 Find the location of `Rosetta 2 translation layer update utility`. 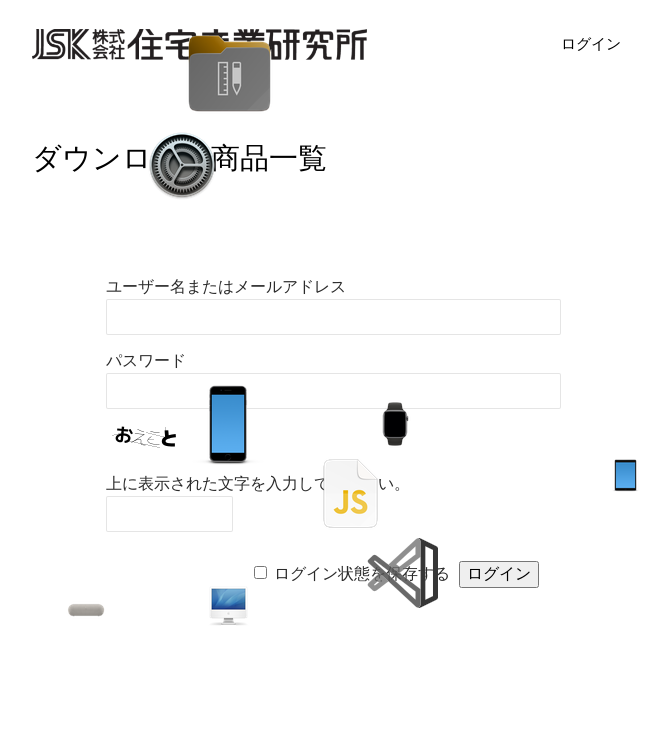

Rosetta 2 translation layer update utility is located at coordinates (182, 165).